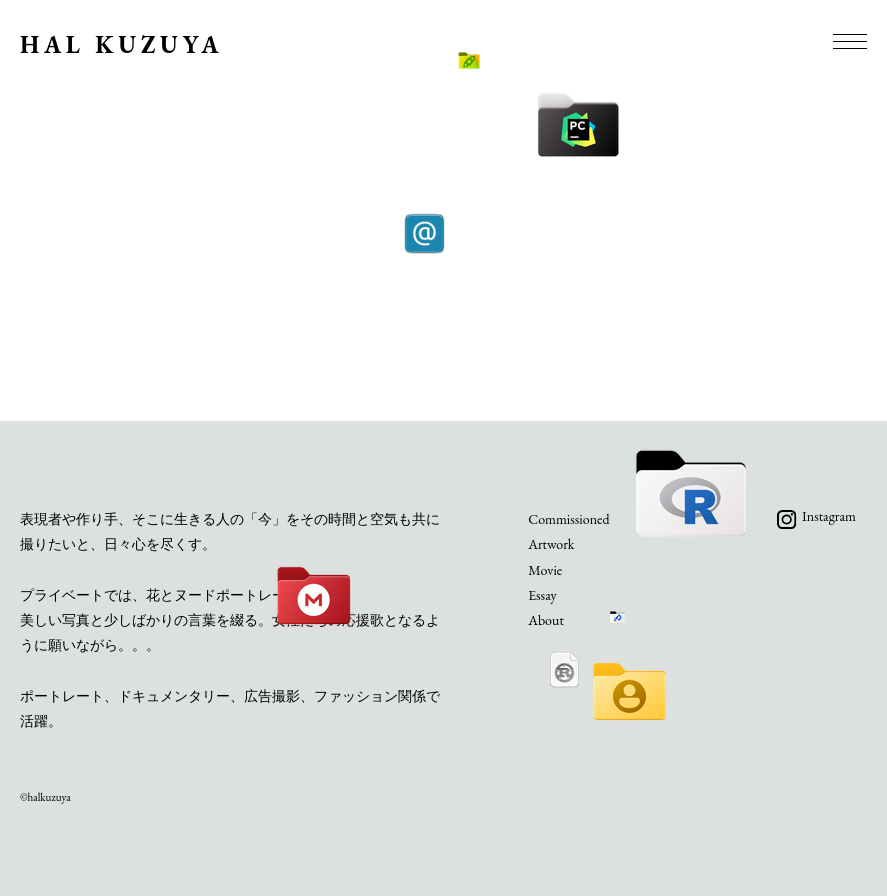 This screenshot has width=887, height=896. I want to click on open peazip compressed files folder, so click(469, 61).